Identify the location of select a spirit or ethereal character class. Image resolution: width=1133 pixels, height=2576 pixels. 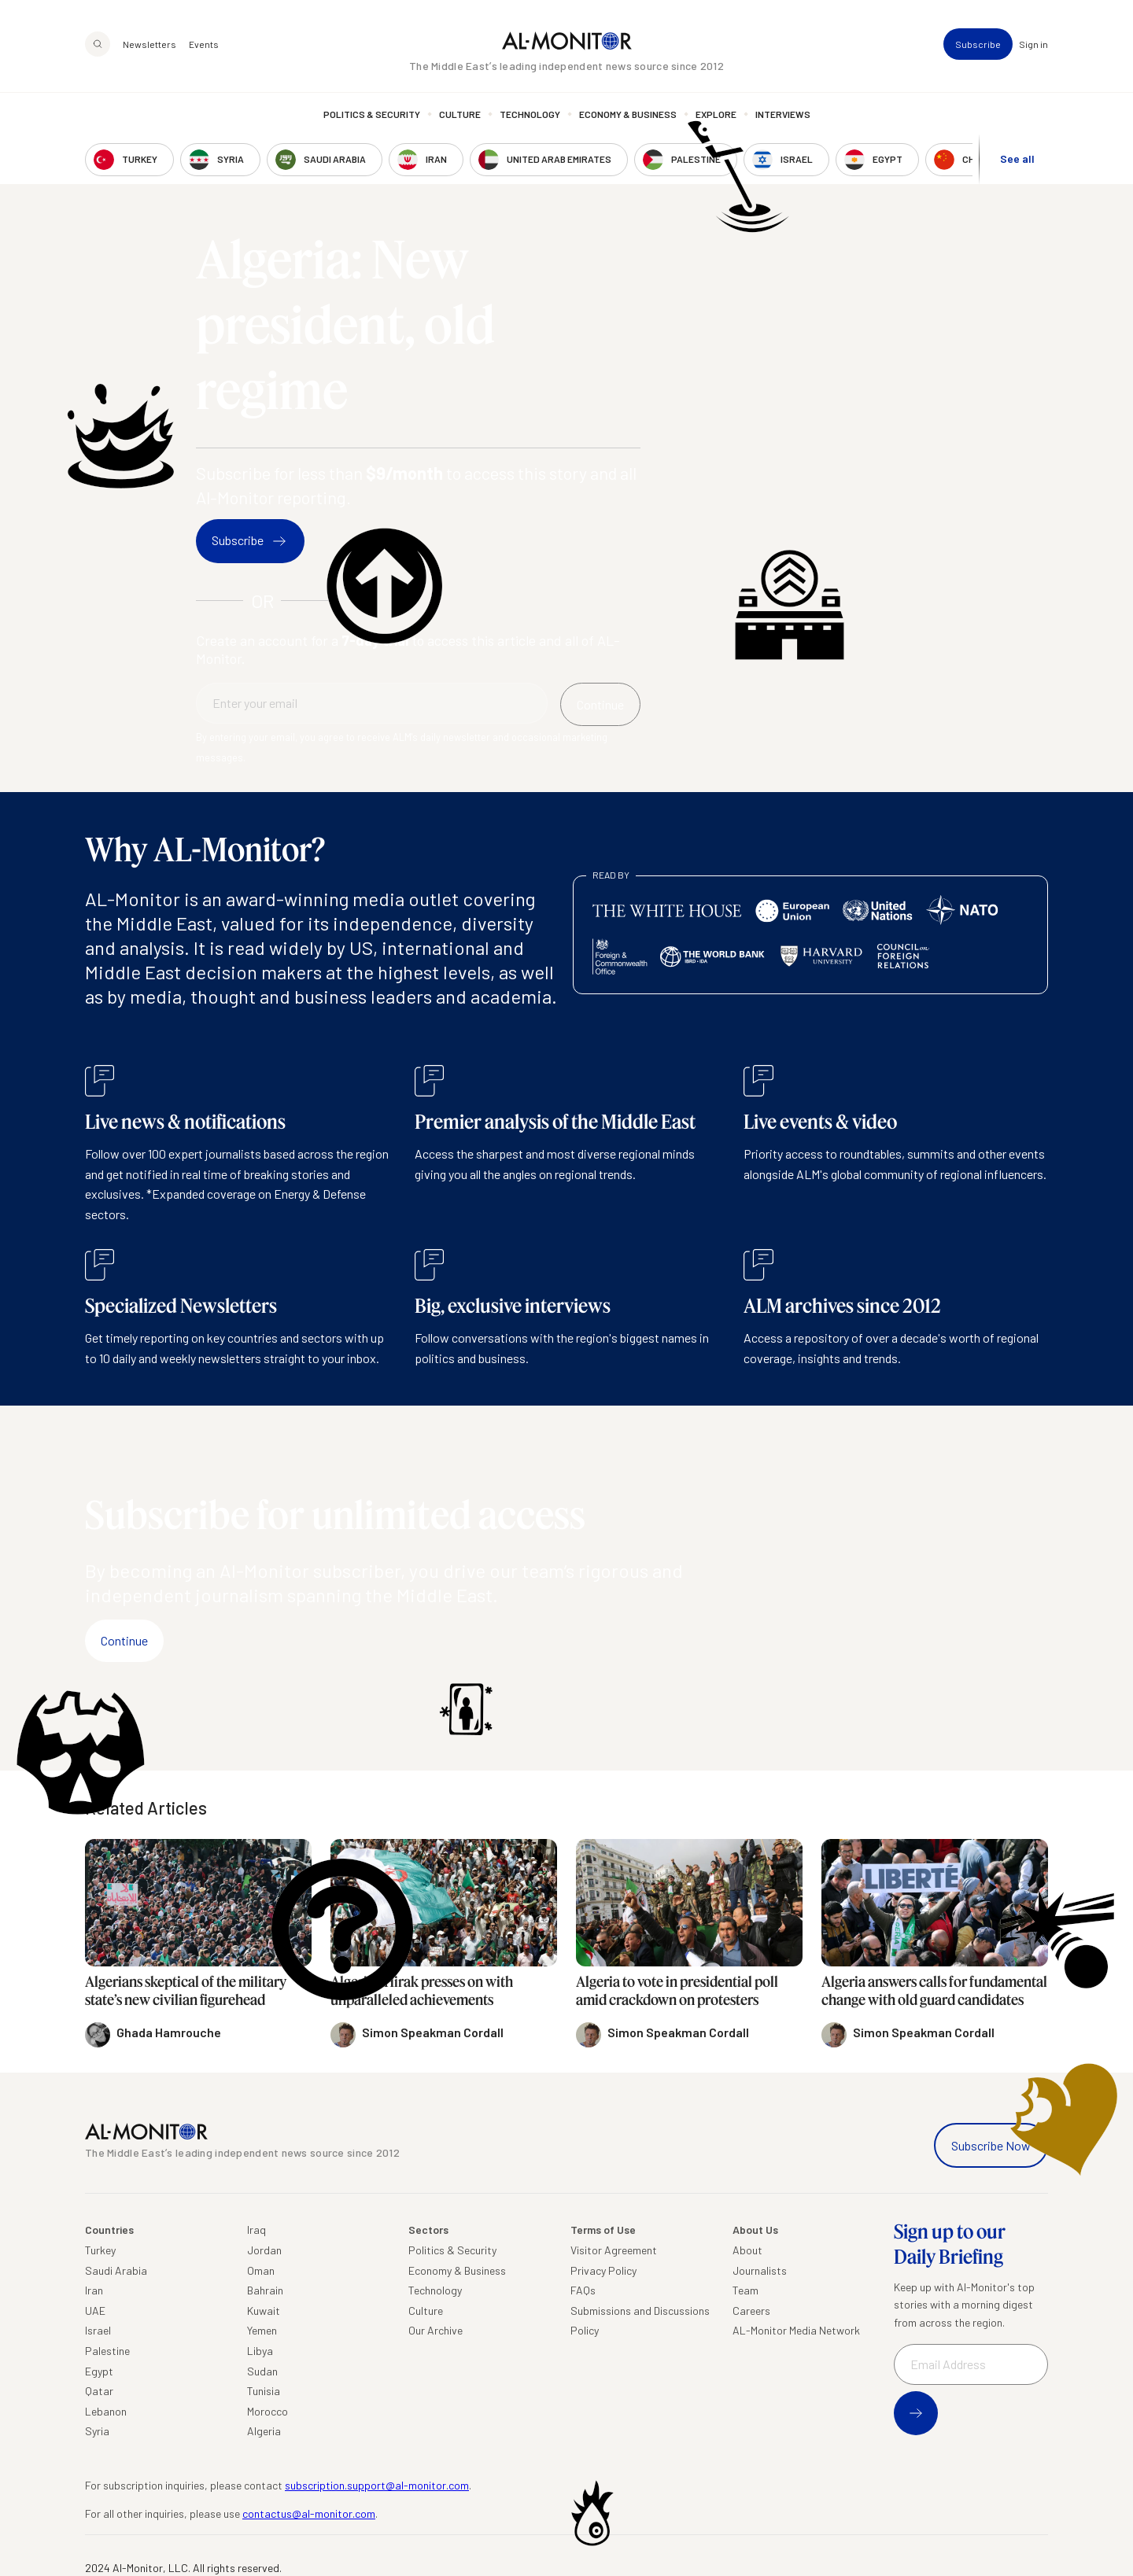
(592, 2513).